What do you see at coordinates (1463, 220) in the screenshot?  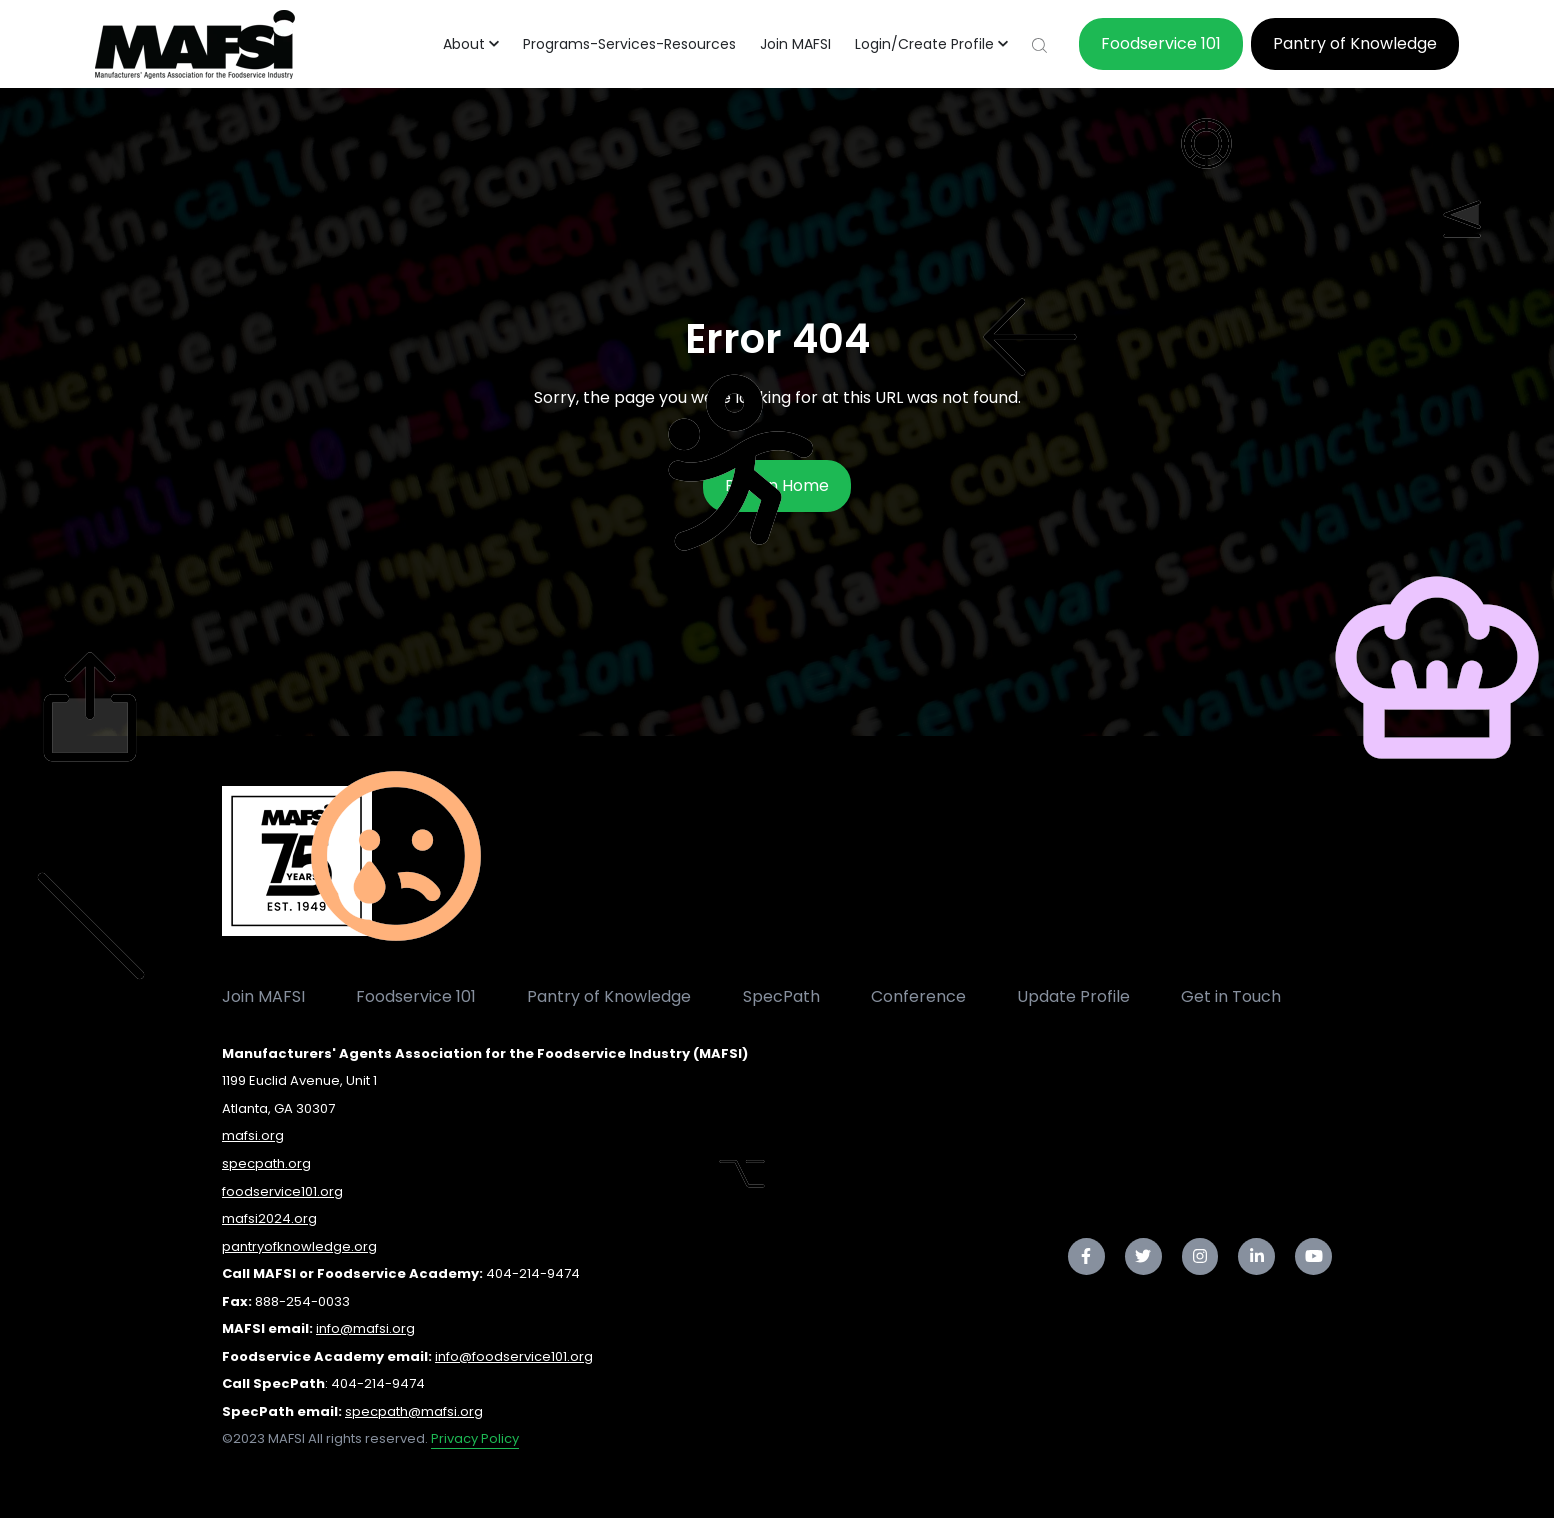 I see `less than or equal to mathematical operator` at bounding box center [1463, 220].